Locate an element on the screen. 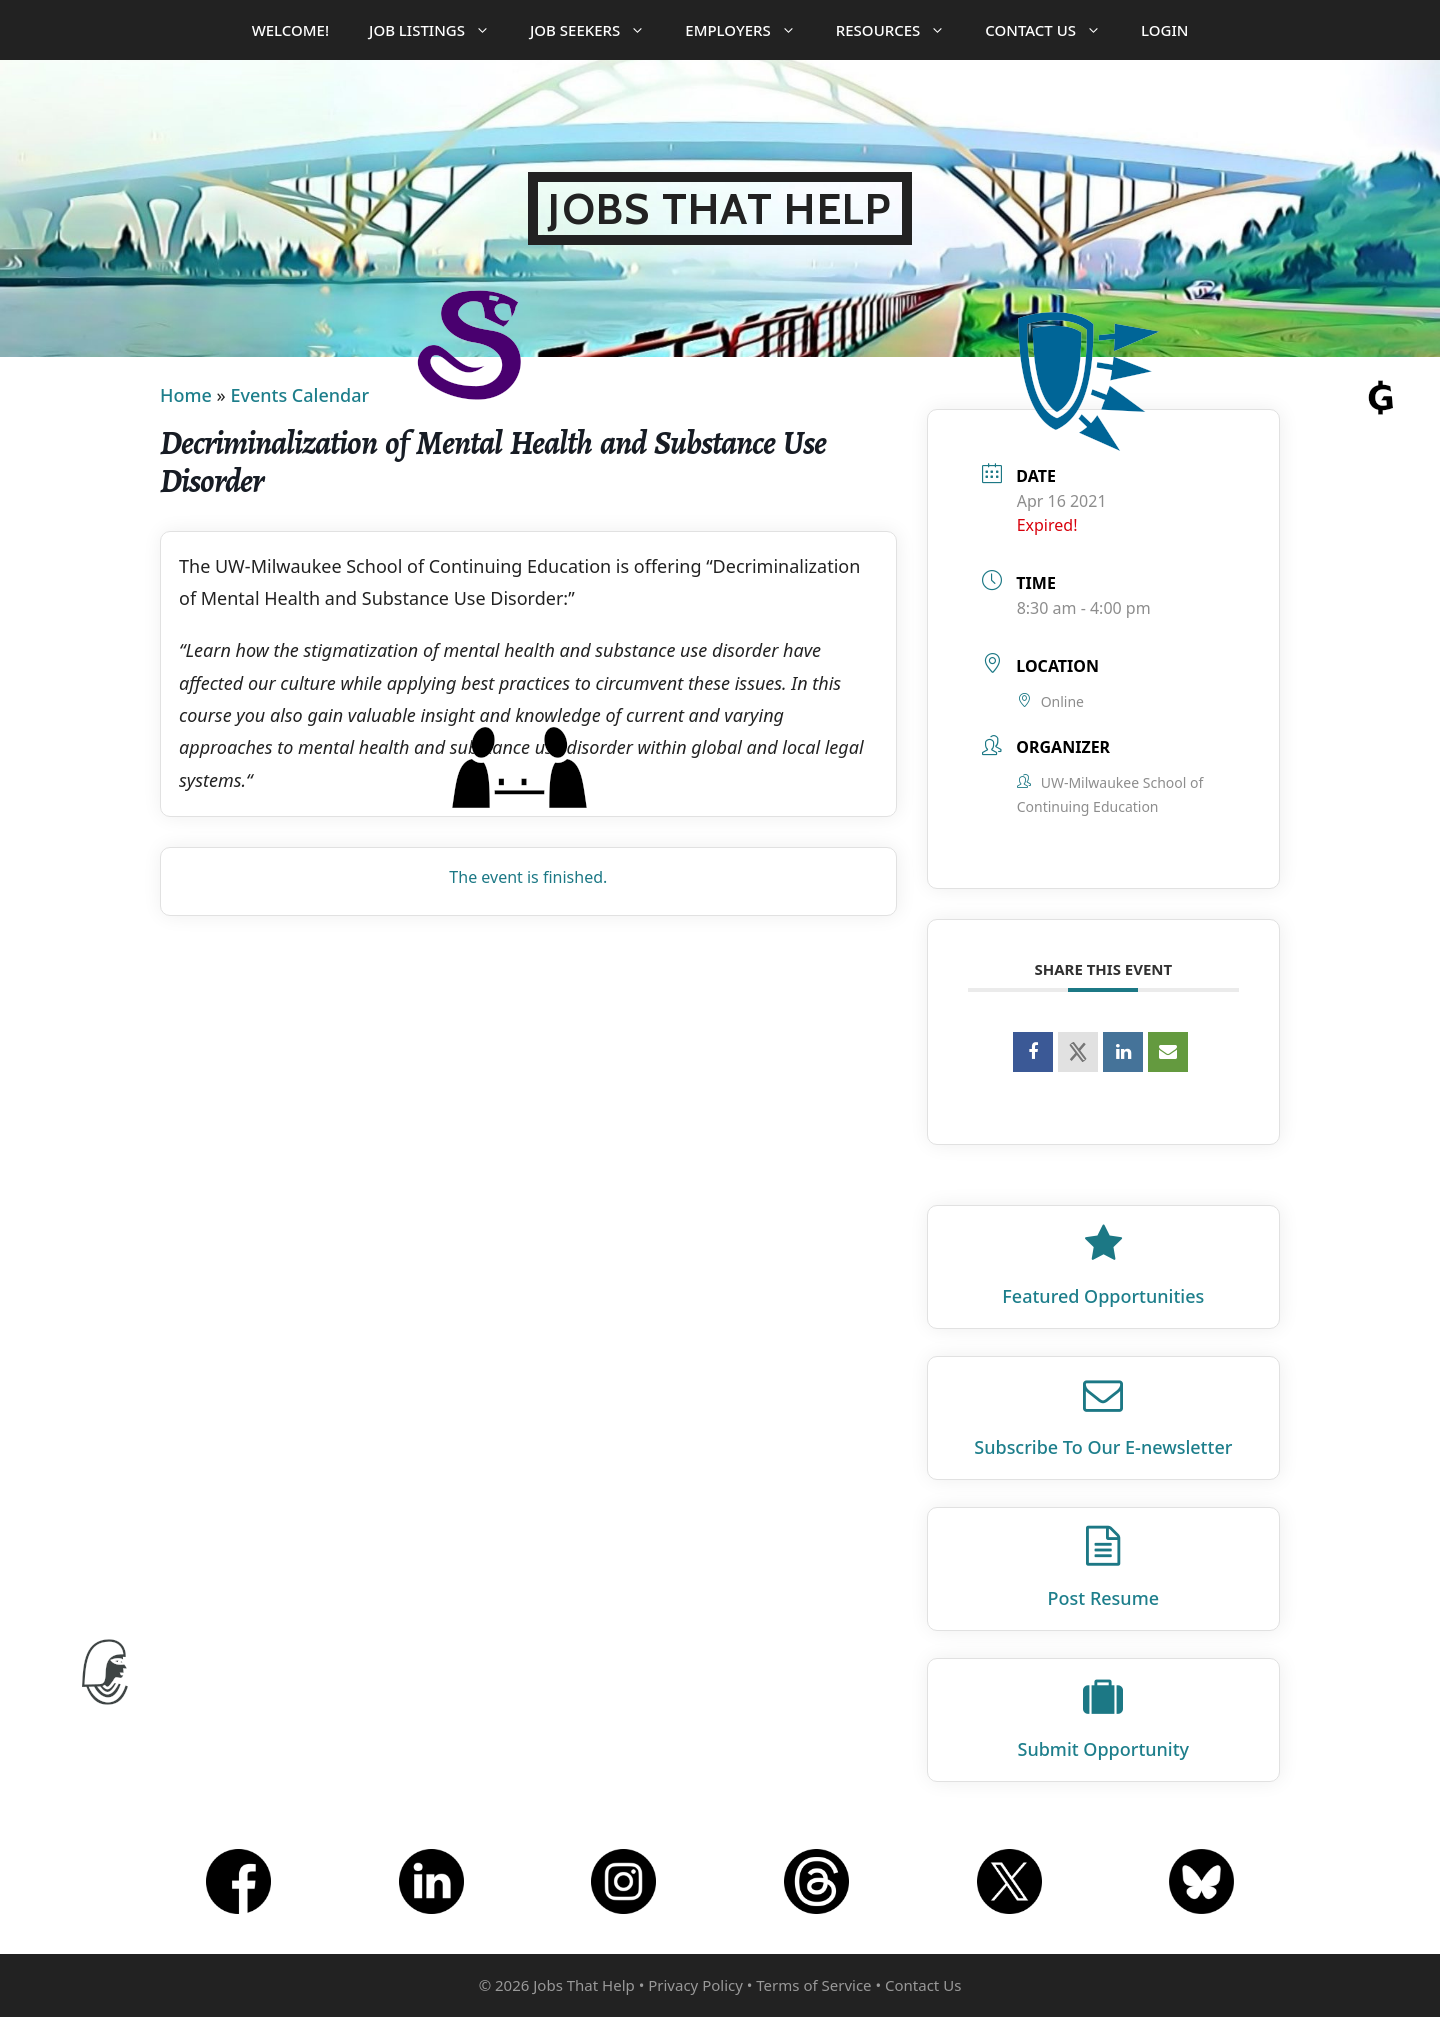  select egyptian theme or civilization is located at coordinates (105, 1672).